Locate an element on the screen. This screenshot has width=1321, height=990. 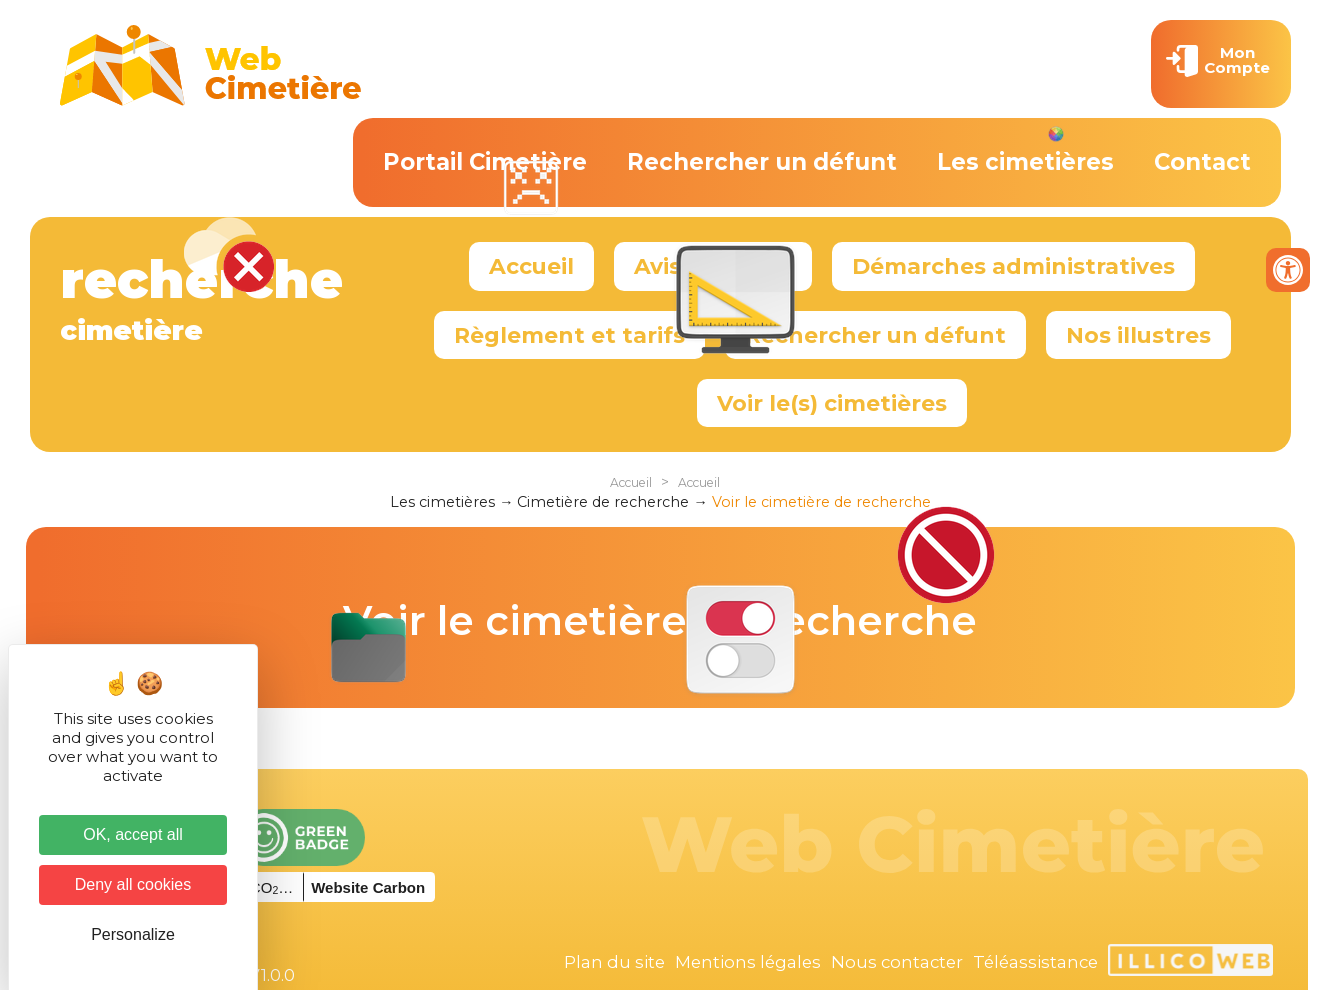
access display settings and screen configuration is located at coordinates (735, 298).